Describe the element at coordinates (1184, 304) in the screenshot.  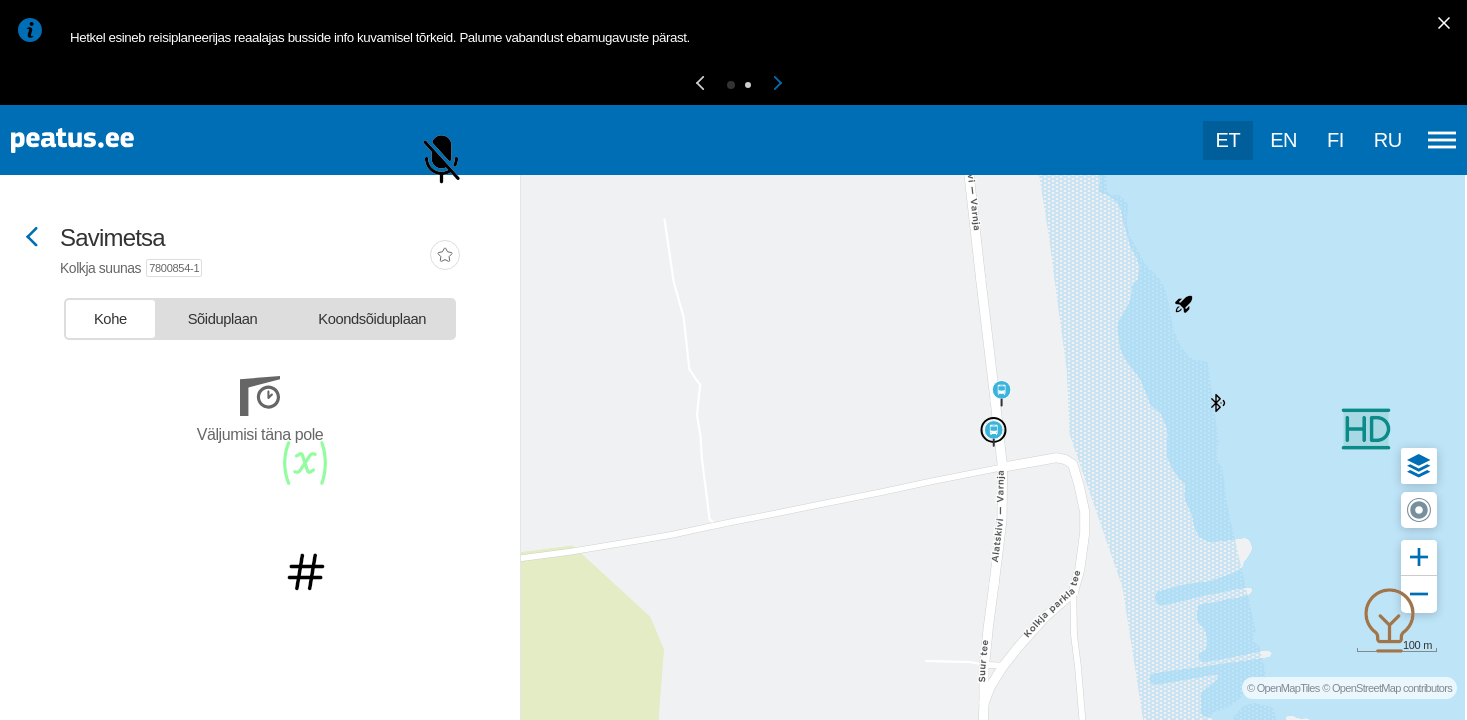
I see `launch or deploy a project` at that location.